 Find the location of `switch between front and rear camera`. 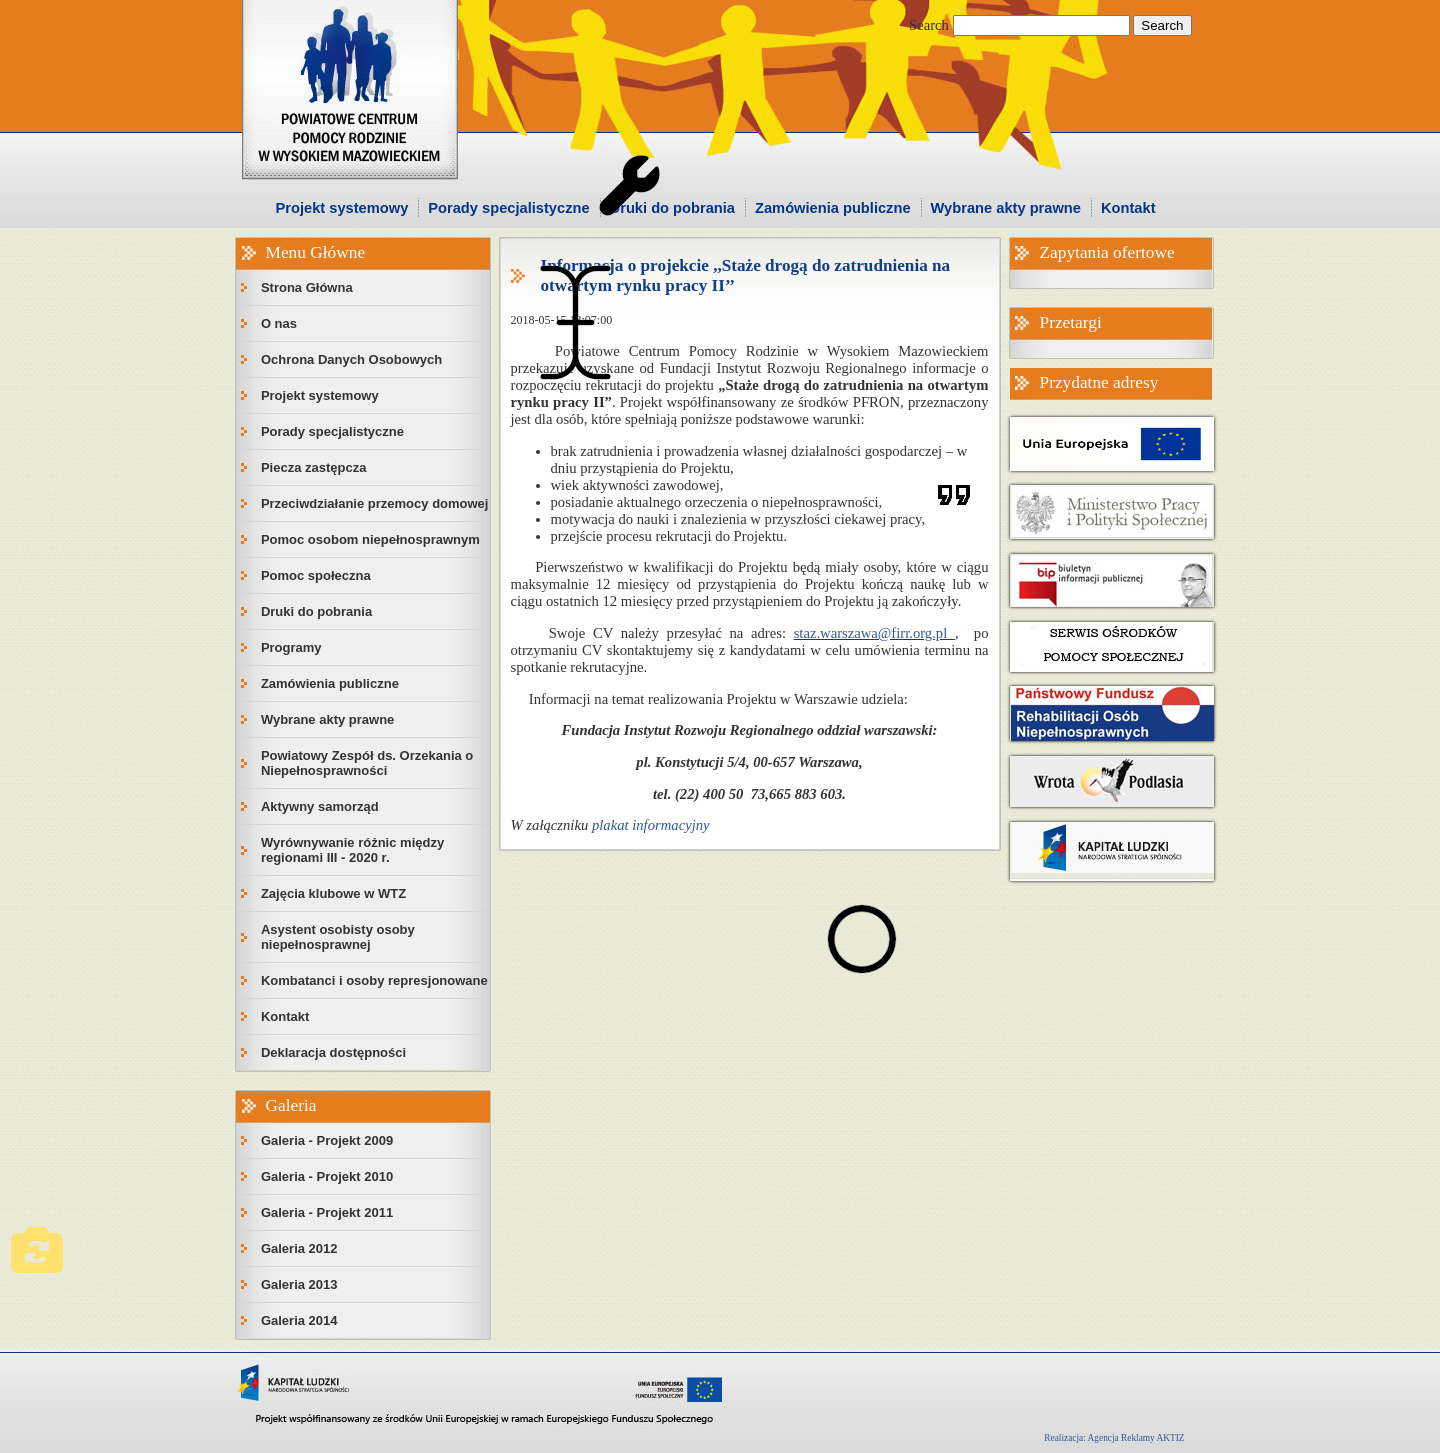

switch between front and rear camera is located at coordinates (37, 1251).